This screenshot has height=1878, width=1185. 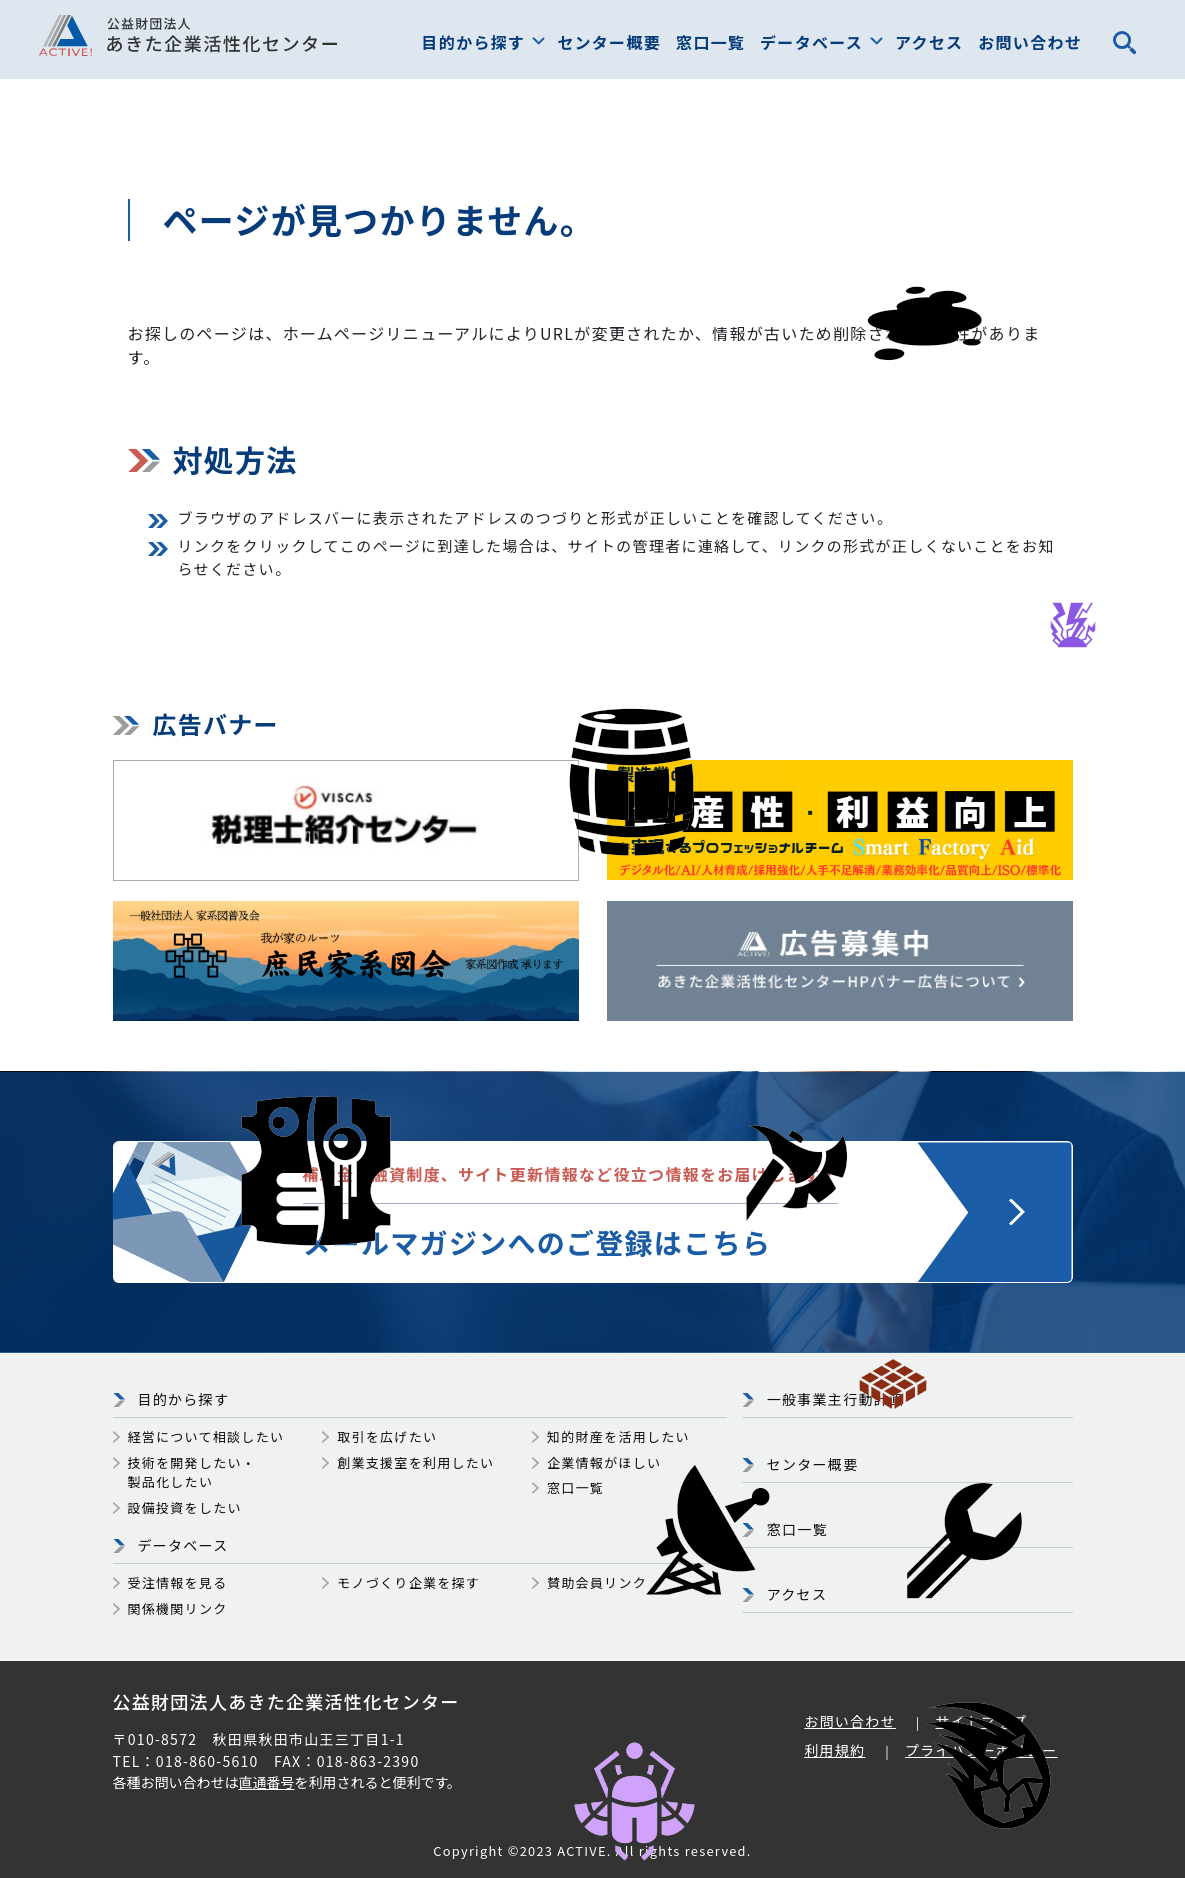 I want to click on throw charcoal or debris item, so click(x=989, y=1766).